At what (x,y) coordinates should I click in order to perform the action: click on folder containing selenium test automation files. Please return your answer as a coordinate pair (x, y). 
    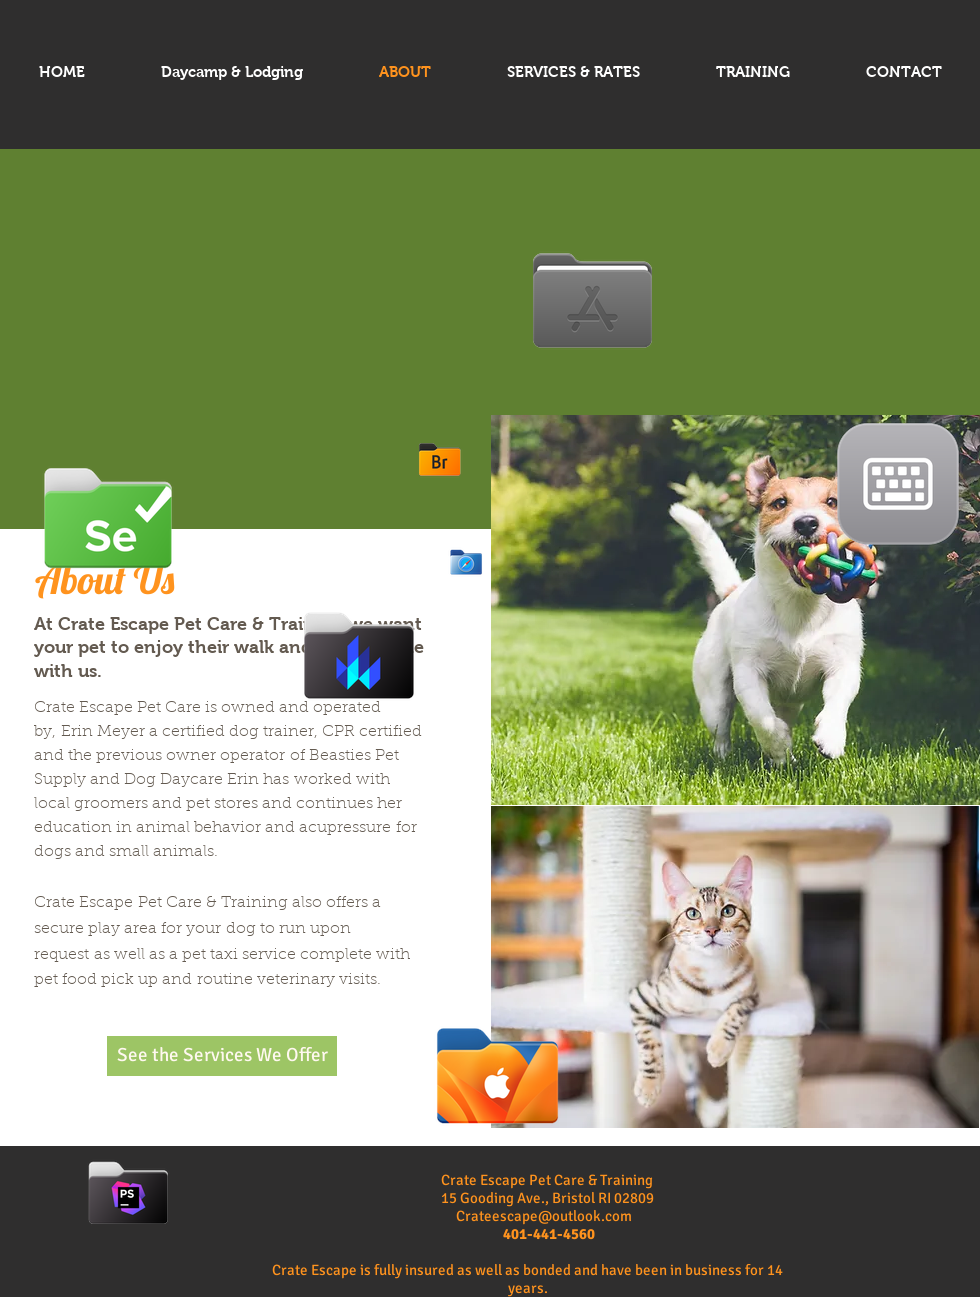
    Looking at the image, I should click on (107, 521).